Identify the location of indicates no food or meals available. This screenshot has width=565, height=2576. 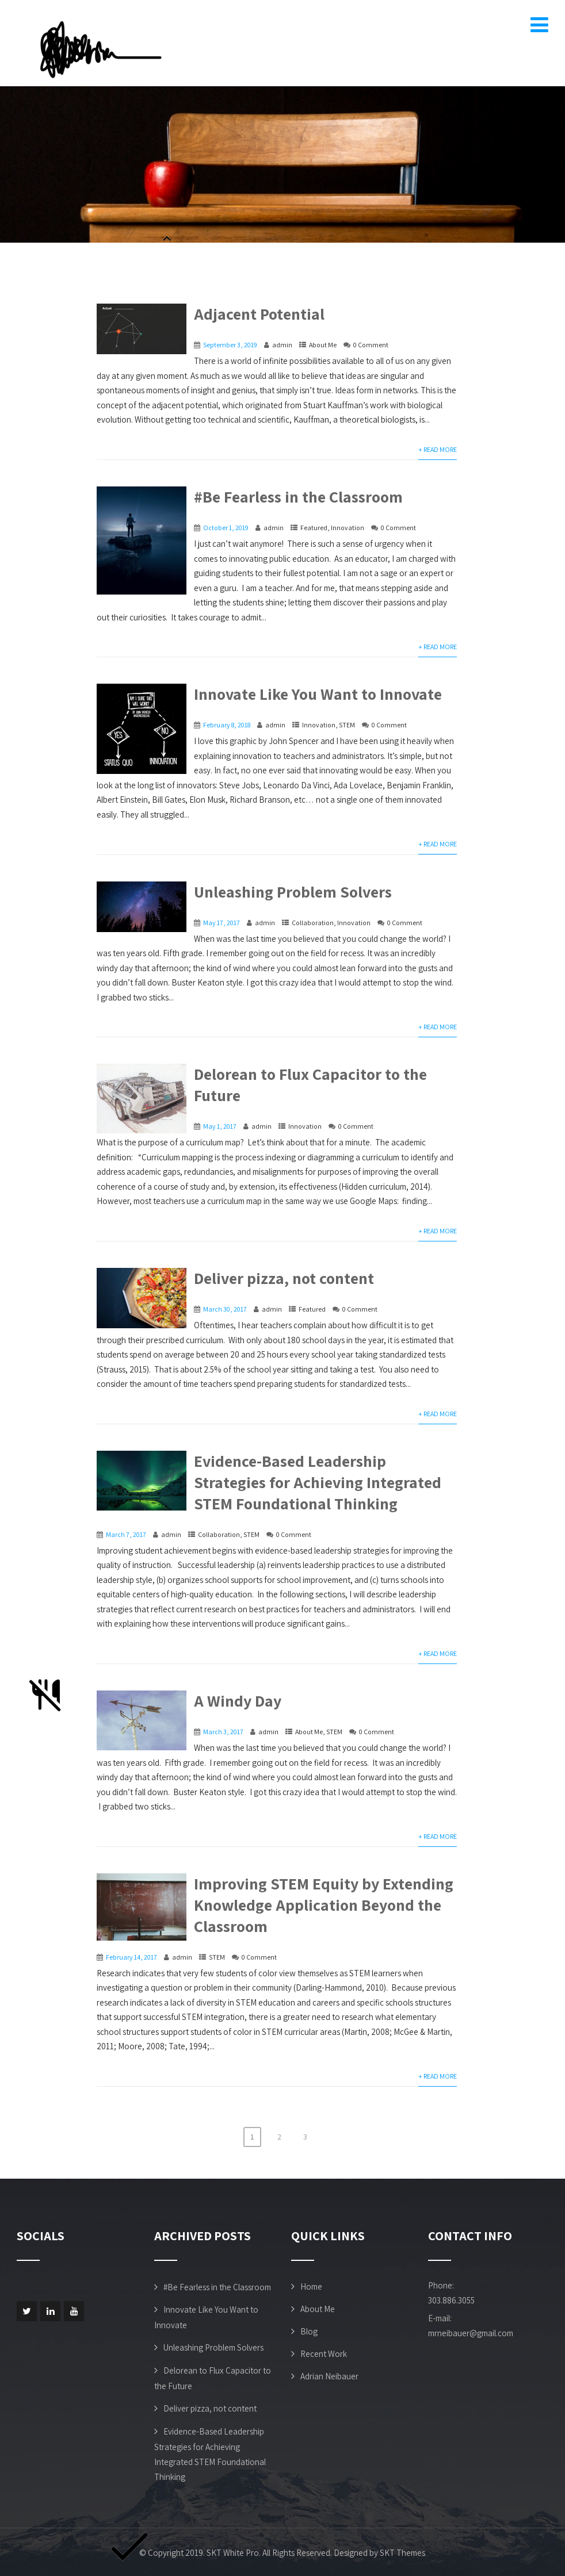
(46, 1695).